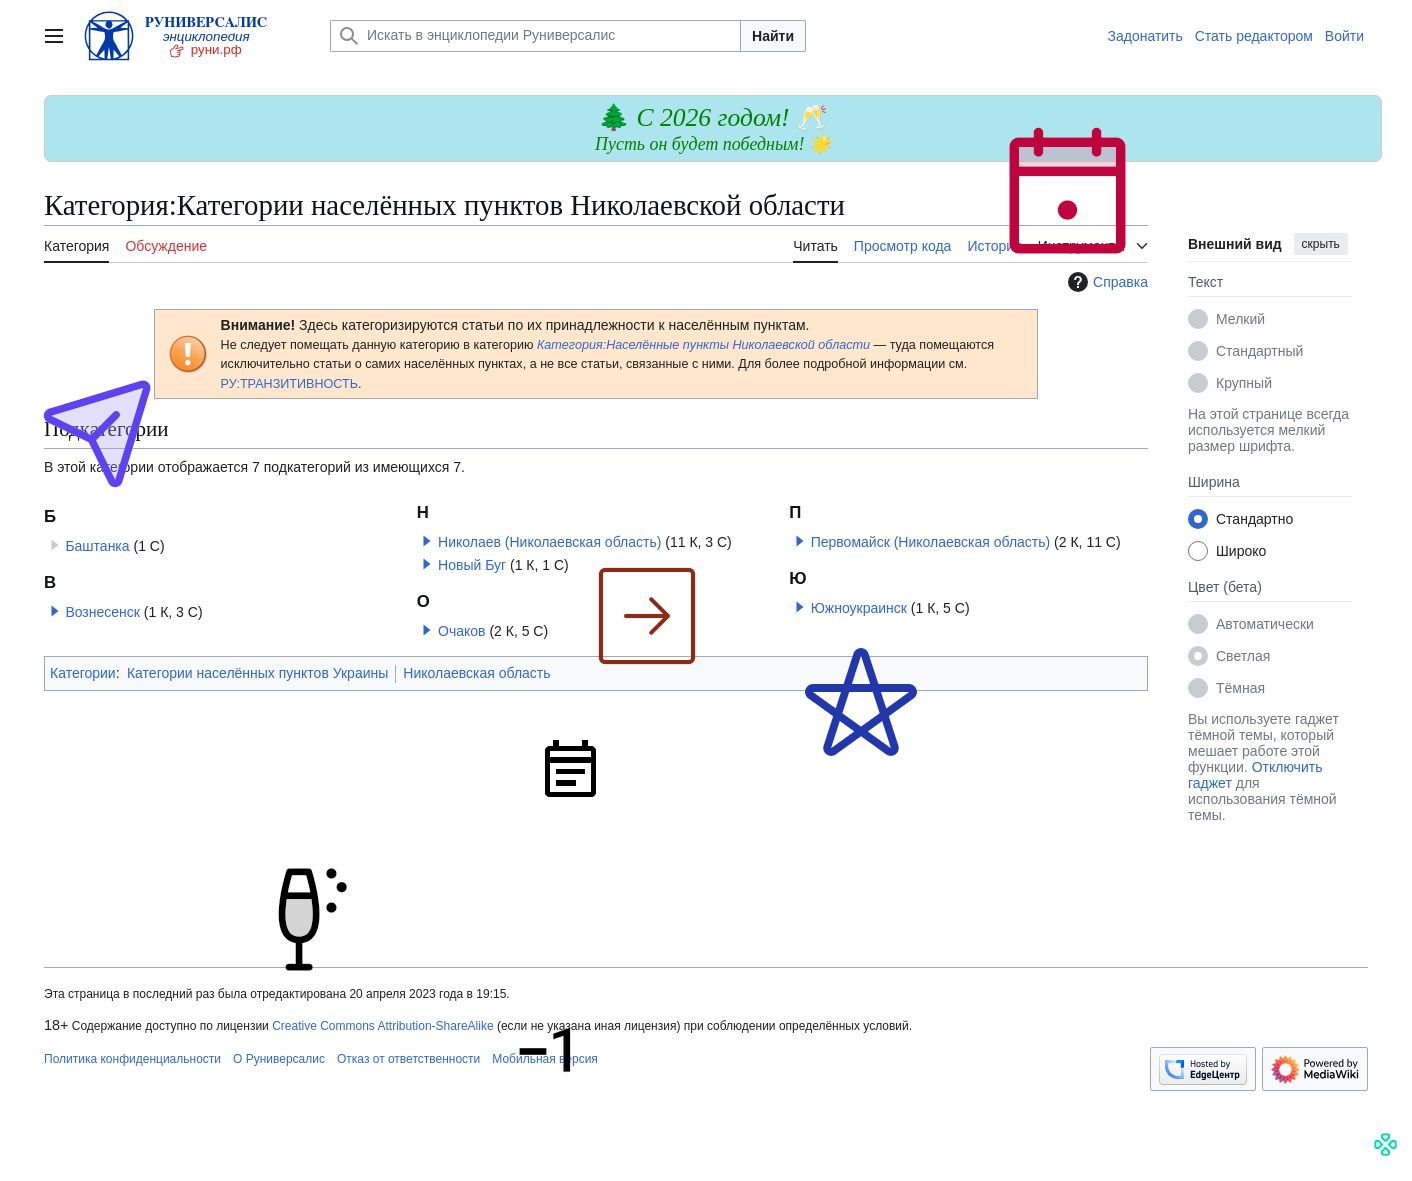 The image size is (1412, 1181). Describe the element at coordinates (1385, 1144) in the screenshot. I see `access gaming features or settings` at that location.